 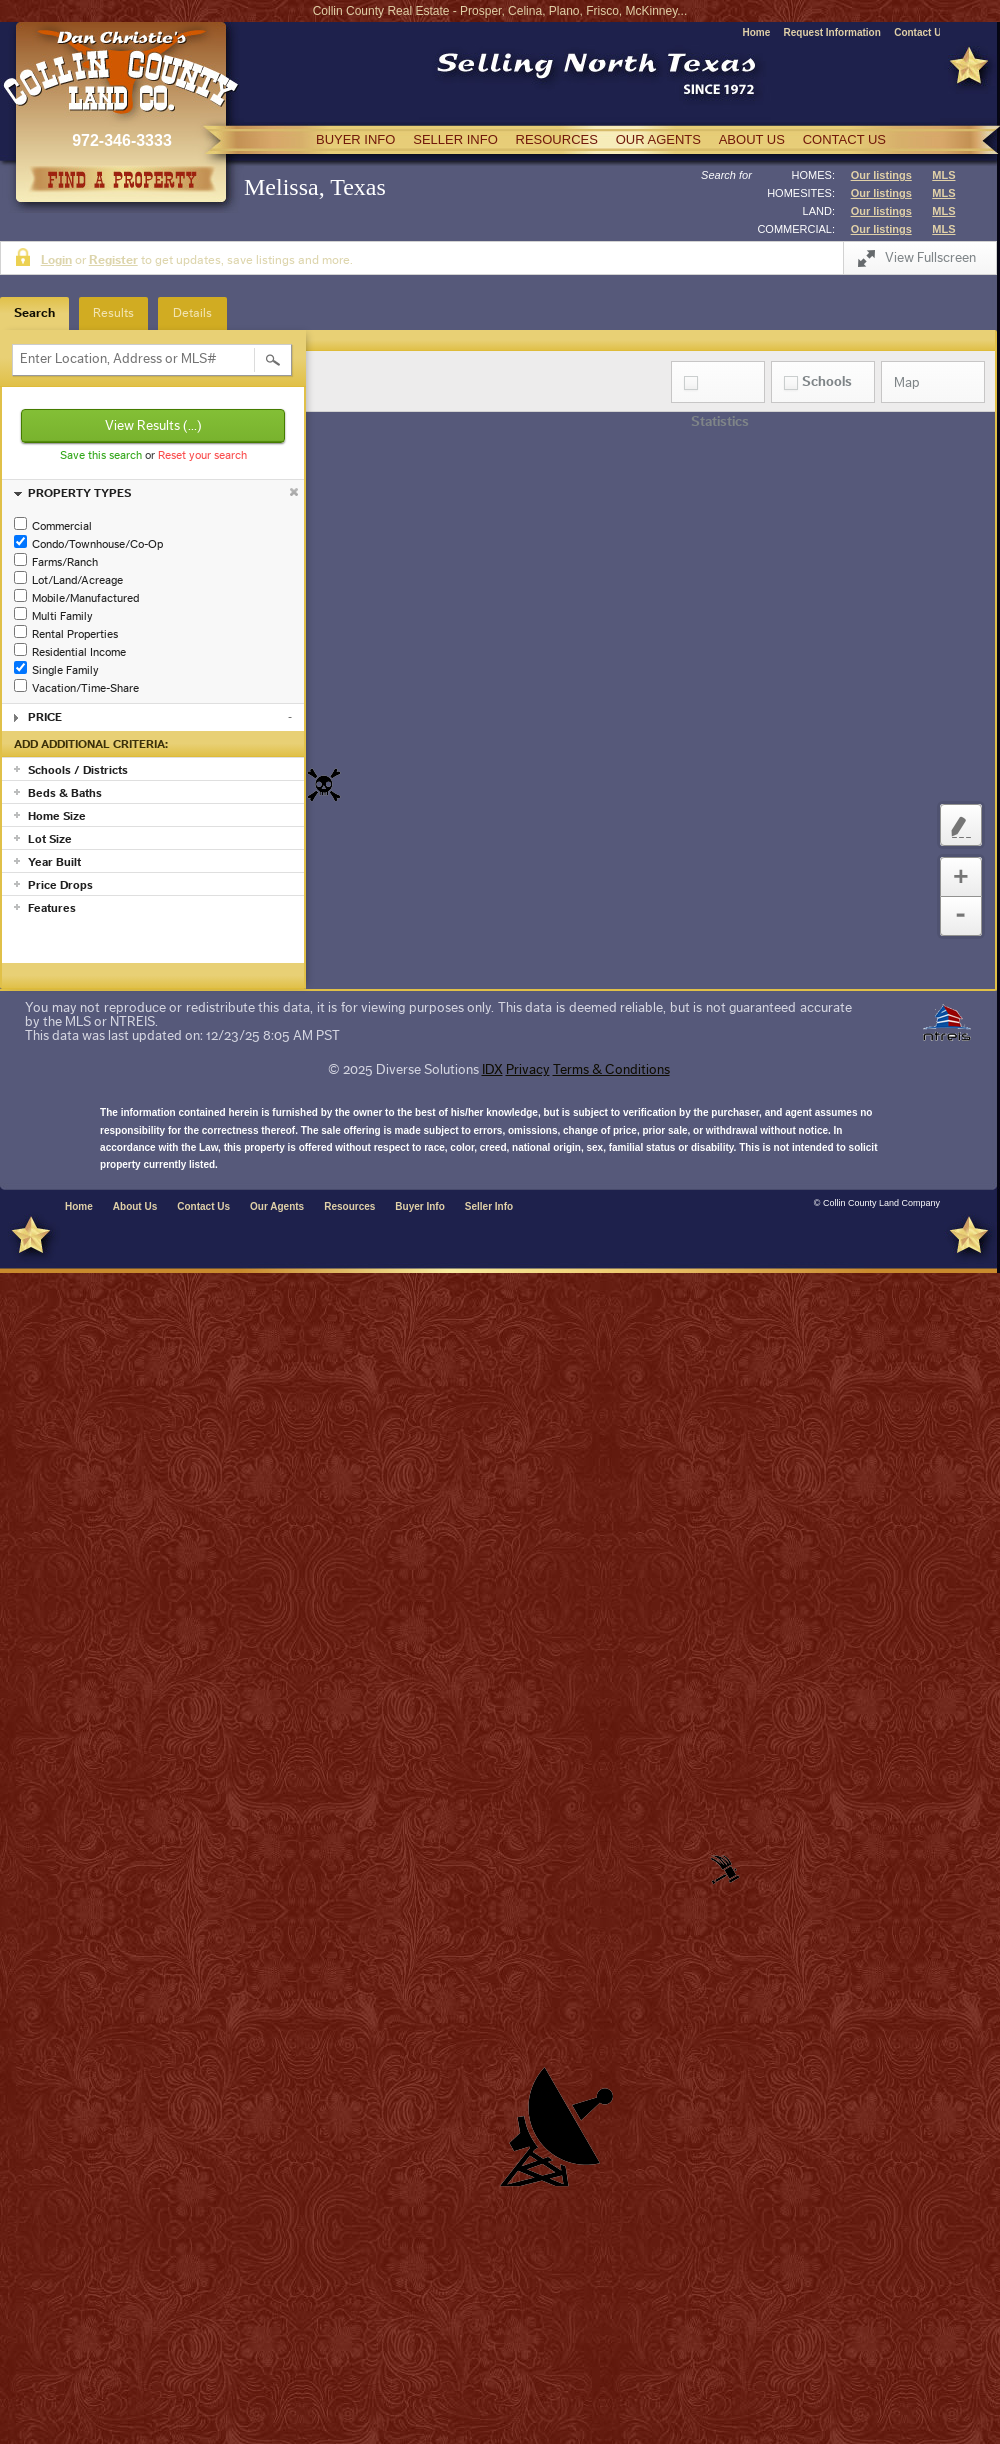 What do you see at coordinates (324, 785) in the screenshot?
I see `indicates danger or hazardous content warning` at bounding box center [324, 785].